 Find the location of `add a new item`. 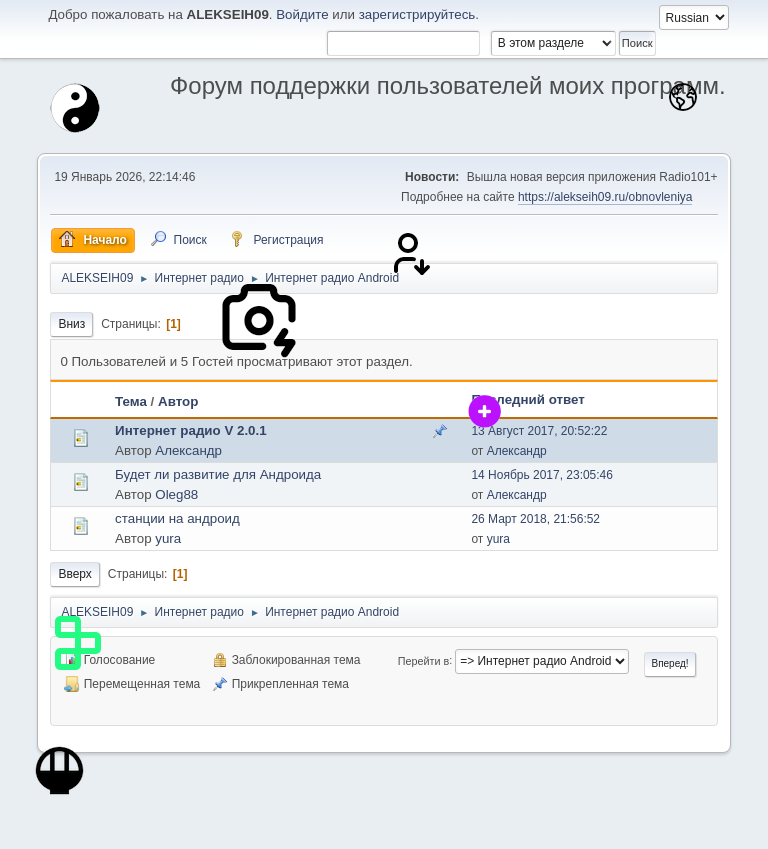

add a new item is located at coordinates (484, 411).